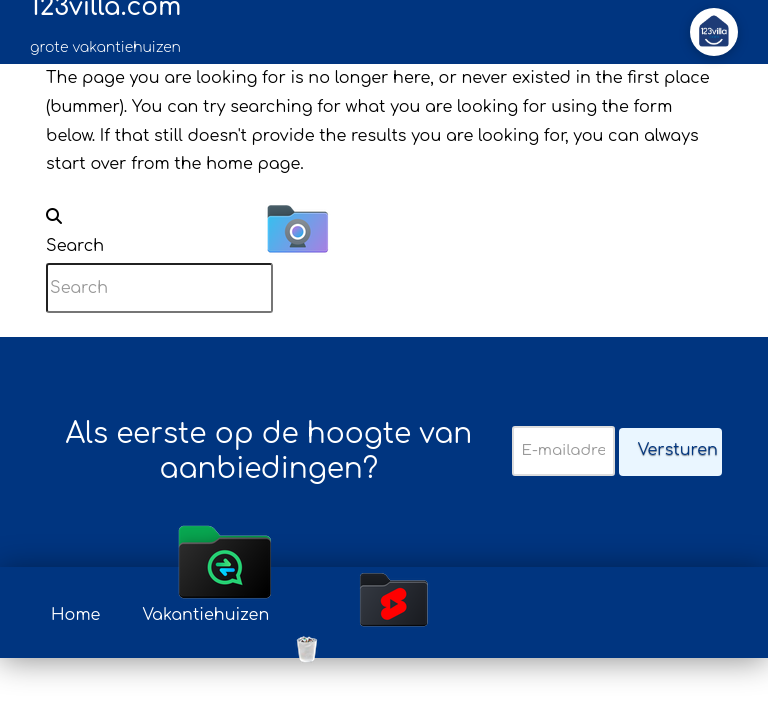 This screenshot has height=720, width=768. I want to click on open trash to view deleted files, so click(307, 650).